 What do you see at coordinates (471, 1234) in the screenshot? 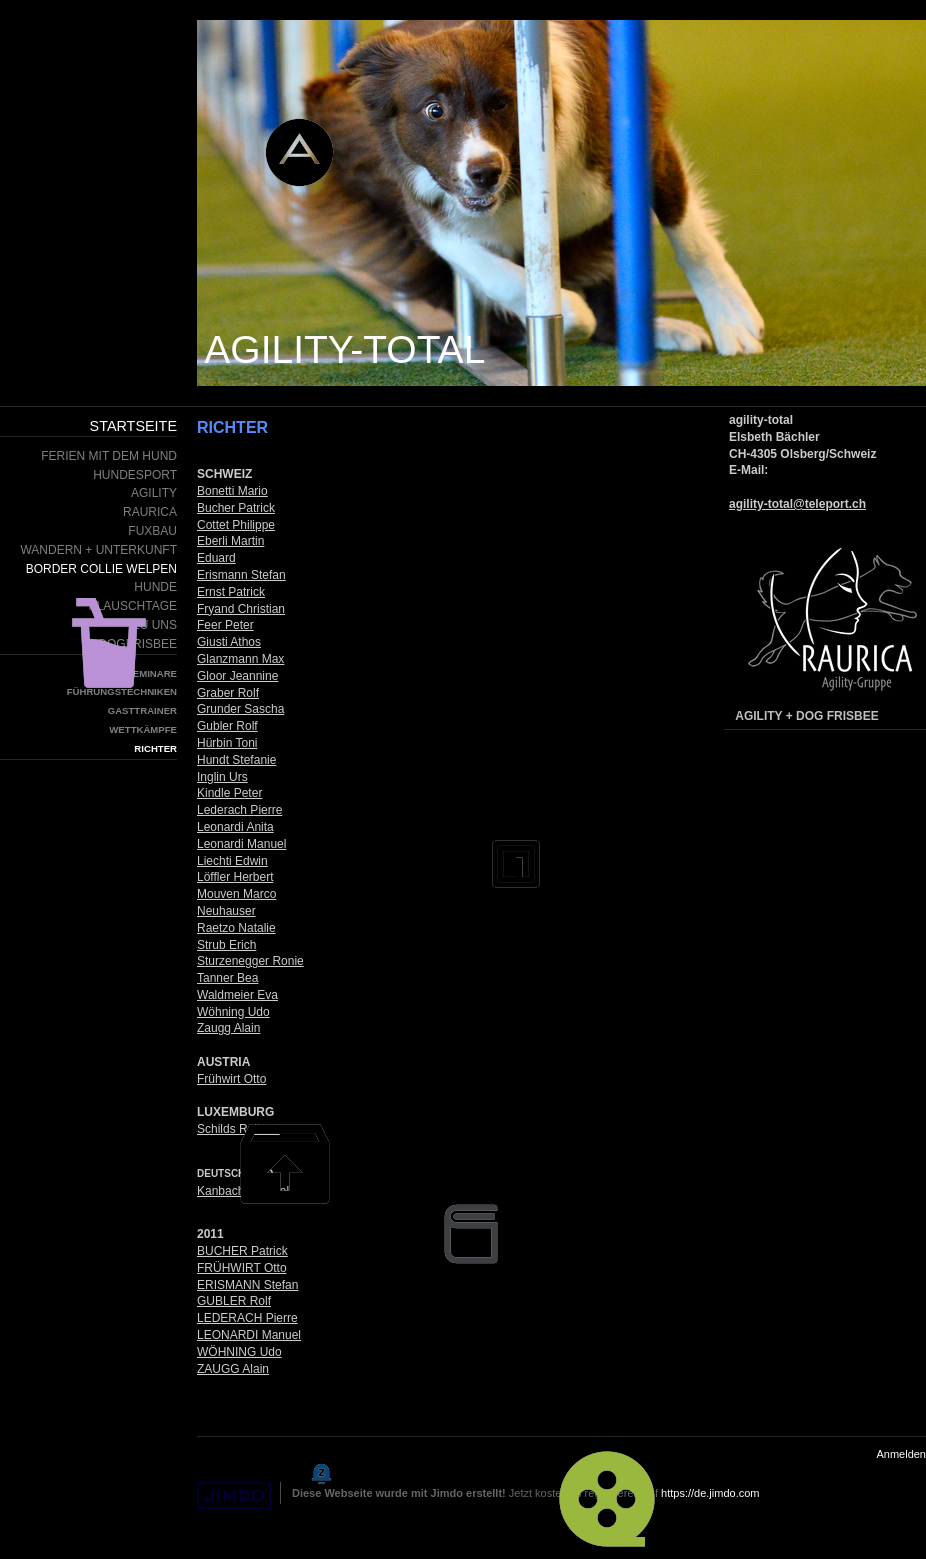
I see `open library or book collection` at bounding box center [471, 1234].